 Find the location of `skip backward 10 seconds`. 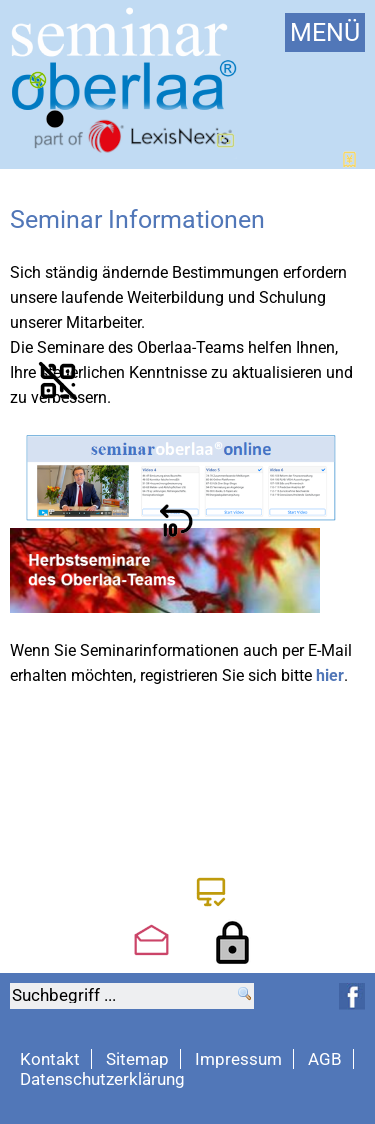

skip backward 10 seconds is located at coordinates (175, 521).